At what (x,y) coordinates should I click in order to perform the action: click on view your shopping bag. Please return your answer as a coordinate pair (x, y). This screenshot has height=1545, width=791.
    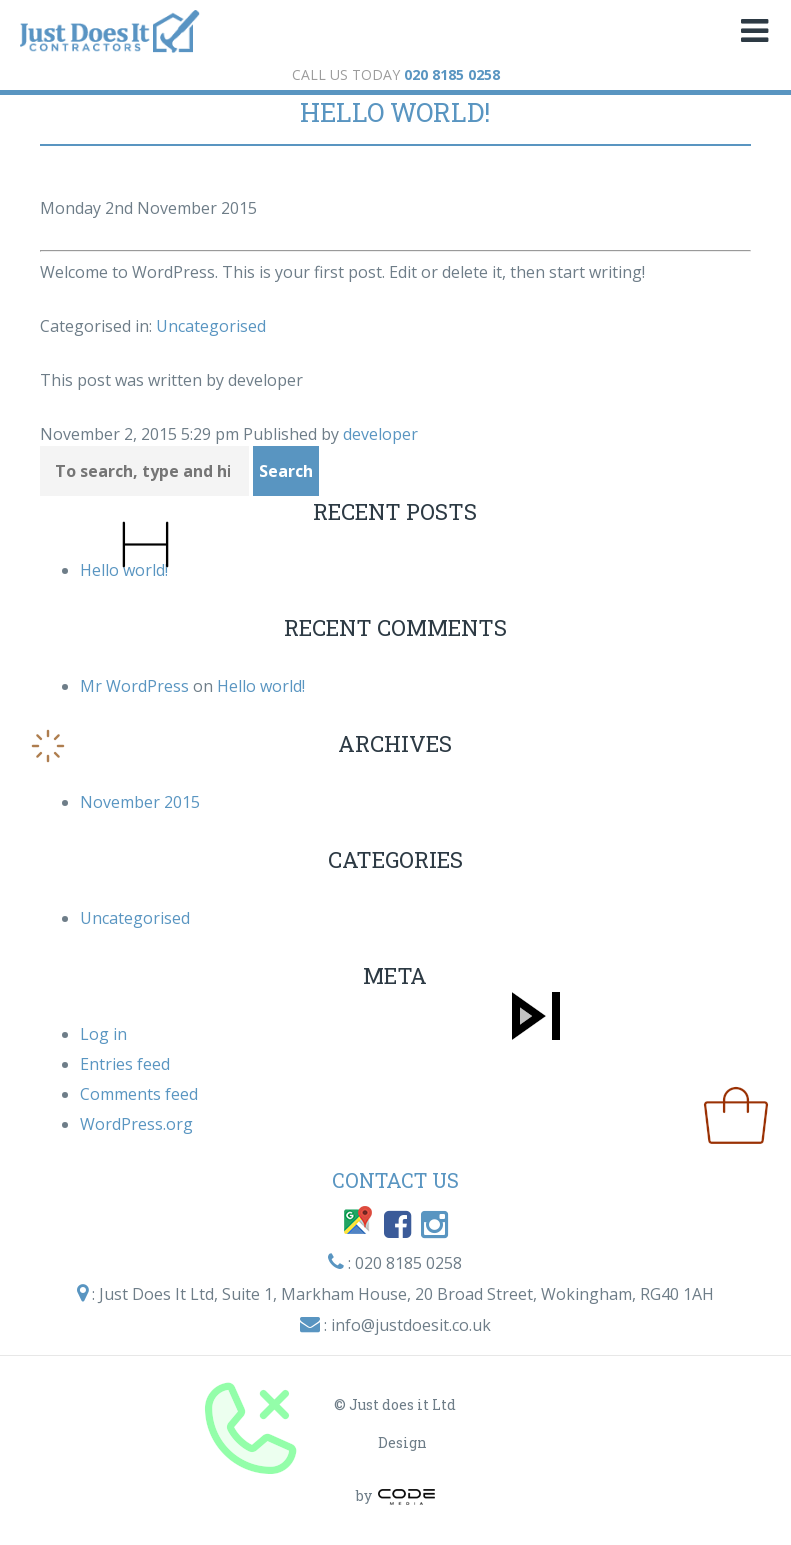
    Looking at the image, I should click on (736, 1119).